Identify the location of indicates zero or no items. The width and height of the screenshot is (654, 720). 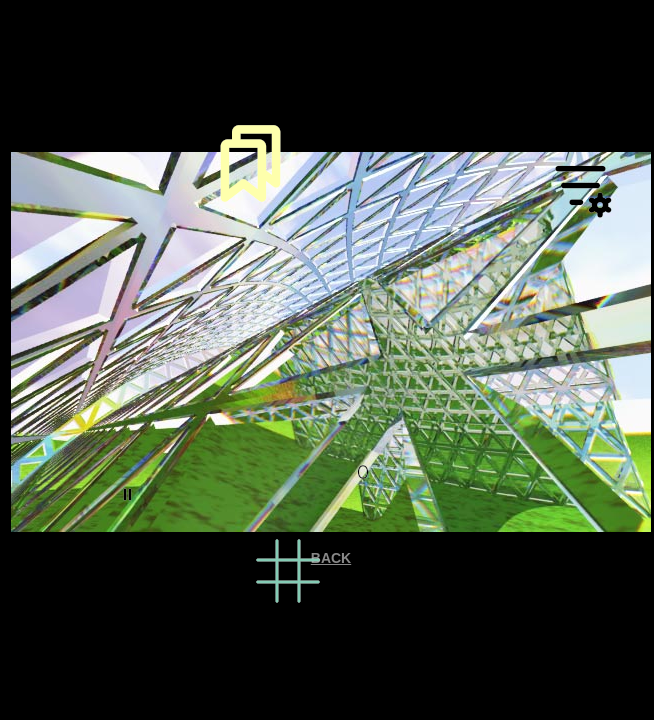
(363, 472).